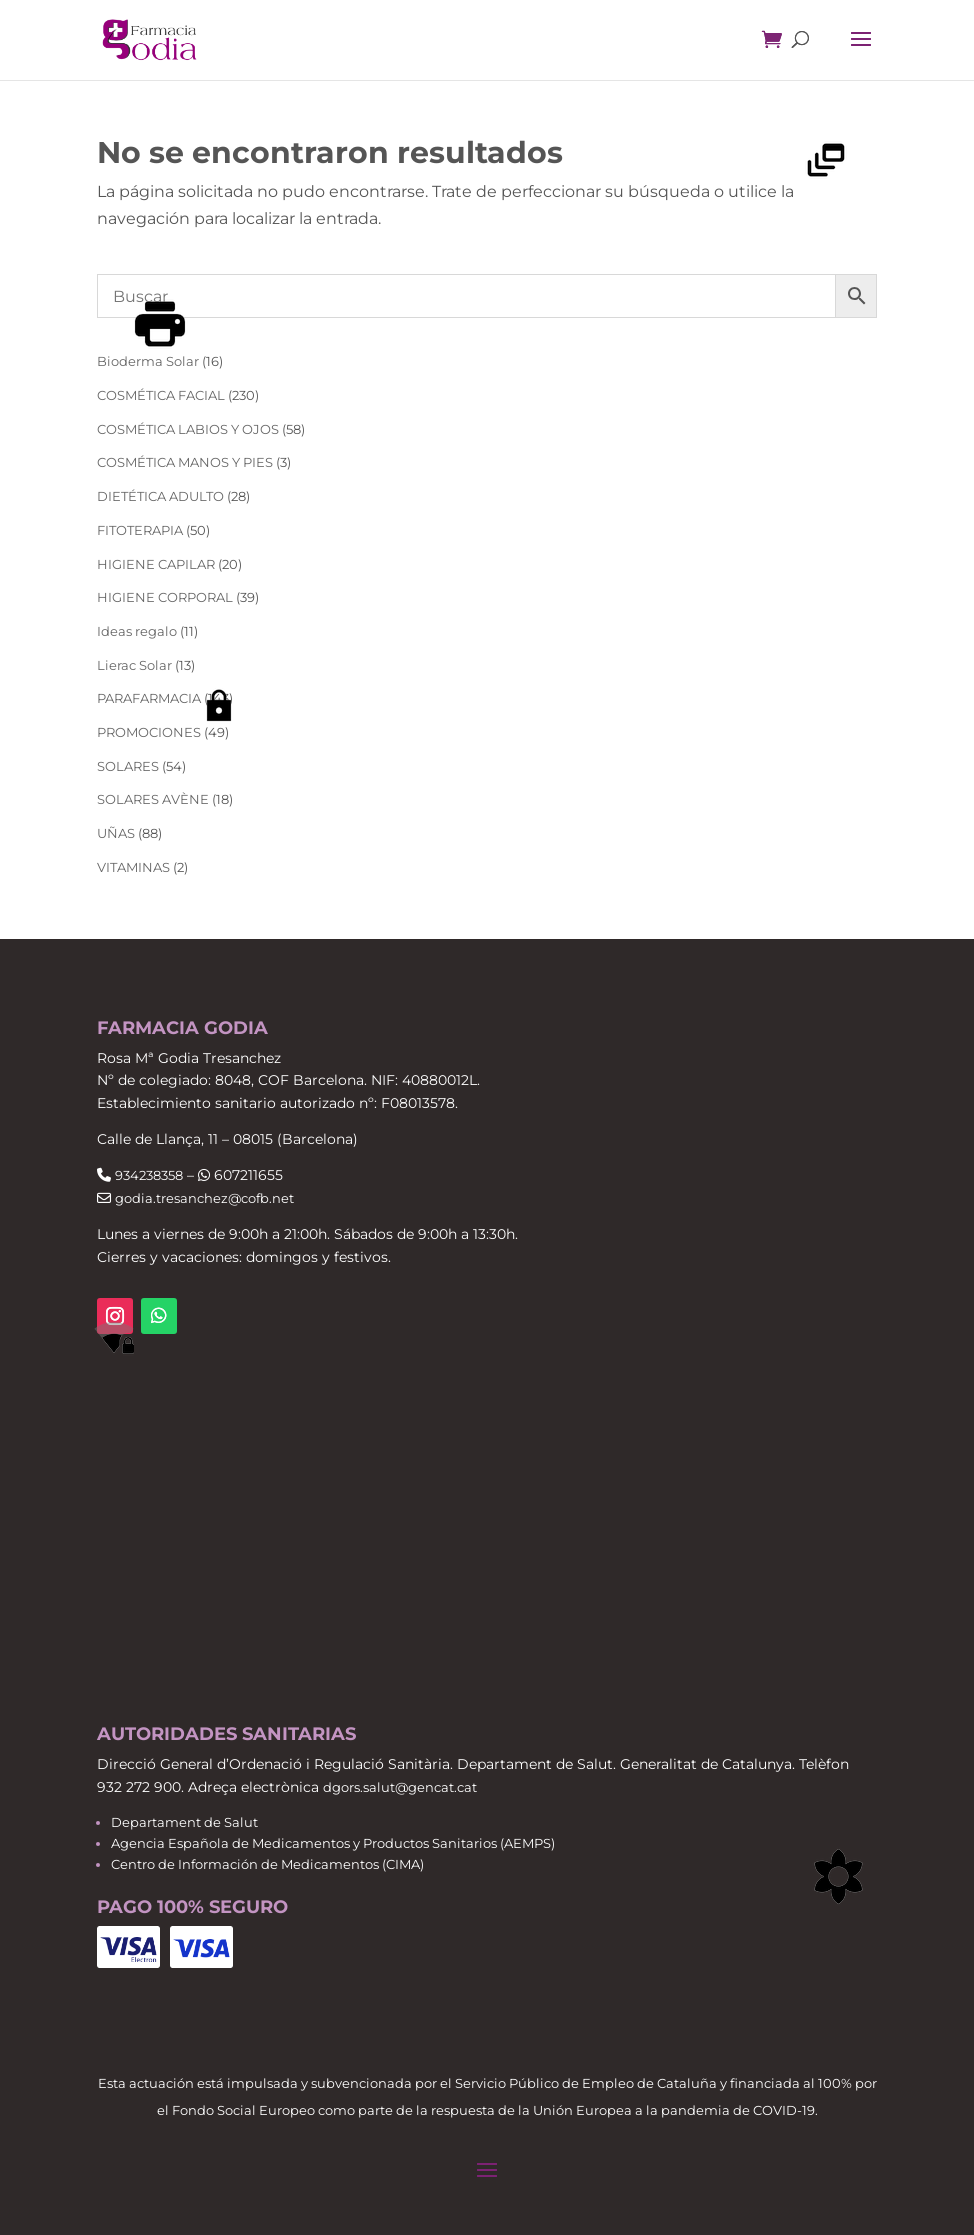  I want to click on lock or secure this item, so click(219, 706).